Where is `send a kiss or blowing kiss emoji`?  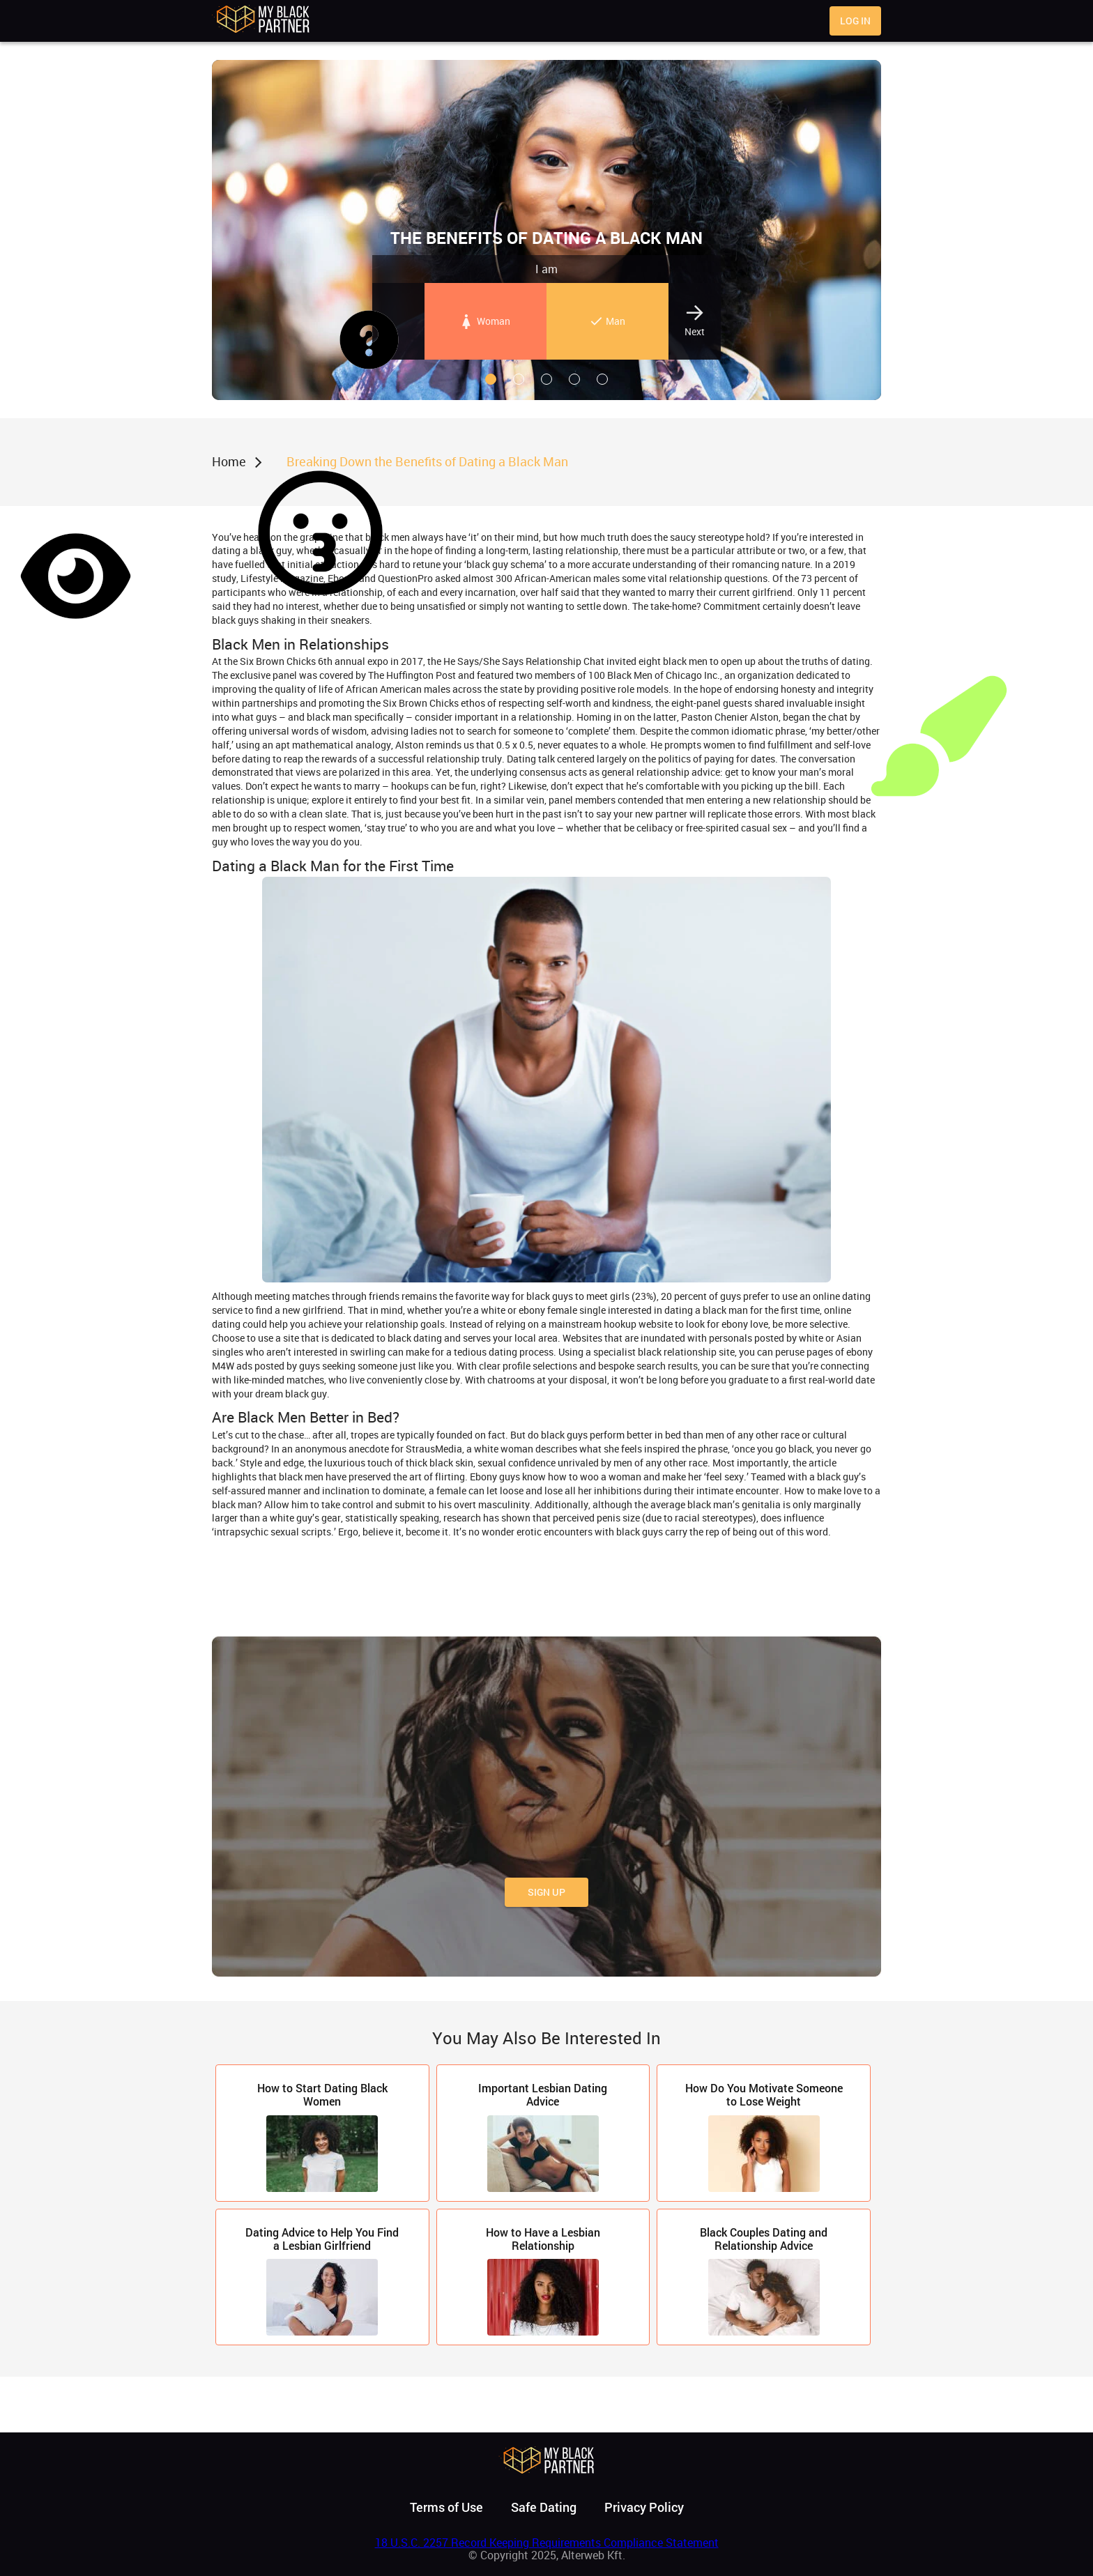 send a kiss or blowing kiss emoji is located at coordinates (320, 532).